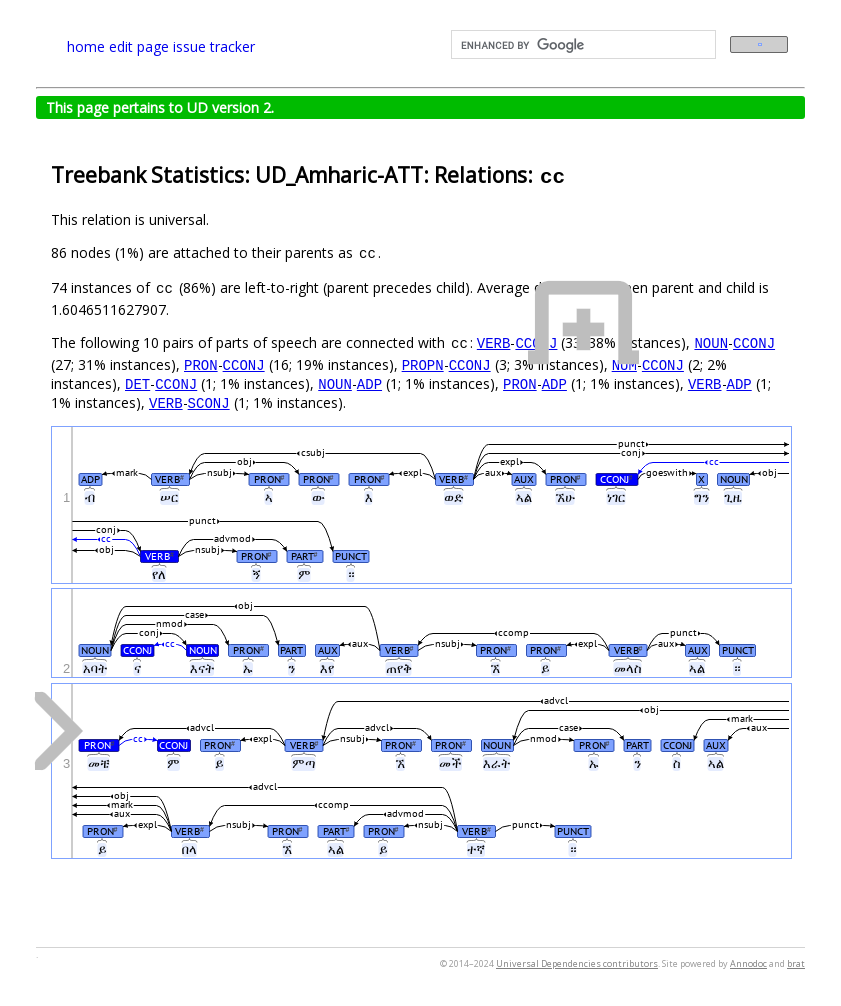 The height and width of the screenshot is (1006, 841). What do you see at coordinates (583, 322) in the screenshot?
I see `open a new browser tab` at bounding box center [583, 322].